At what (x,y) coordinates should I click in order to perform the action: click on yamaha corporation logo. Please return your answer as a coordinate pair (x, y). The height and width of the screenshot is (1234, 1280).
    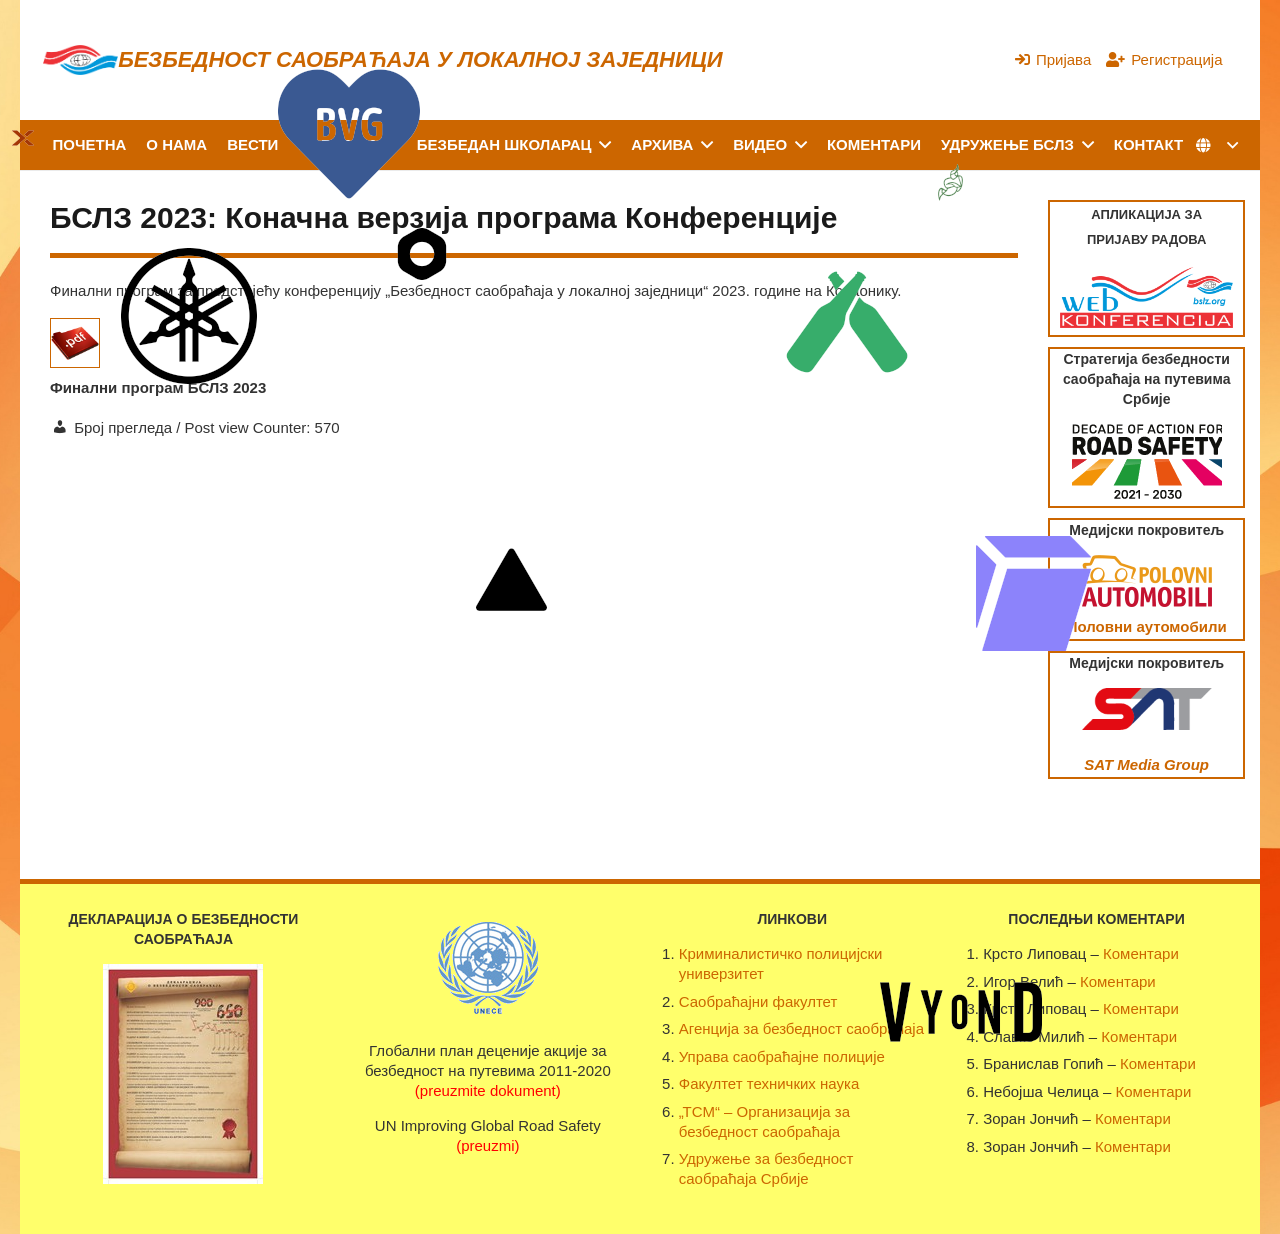
    Looking at the image, I should click on (189, 316).